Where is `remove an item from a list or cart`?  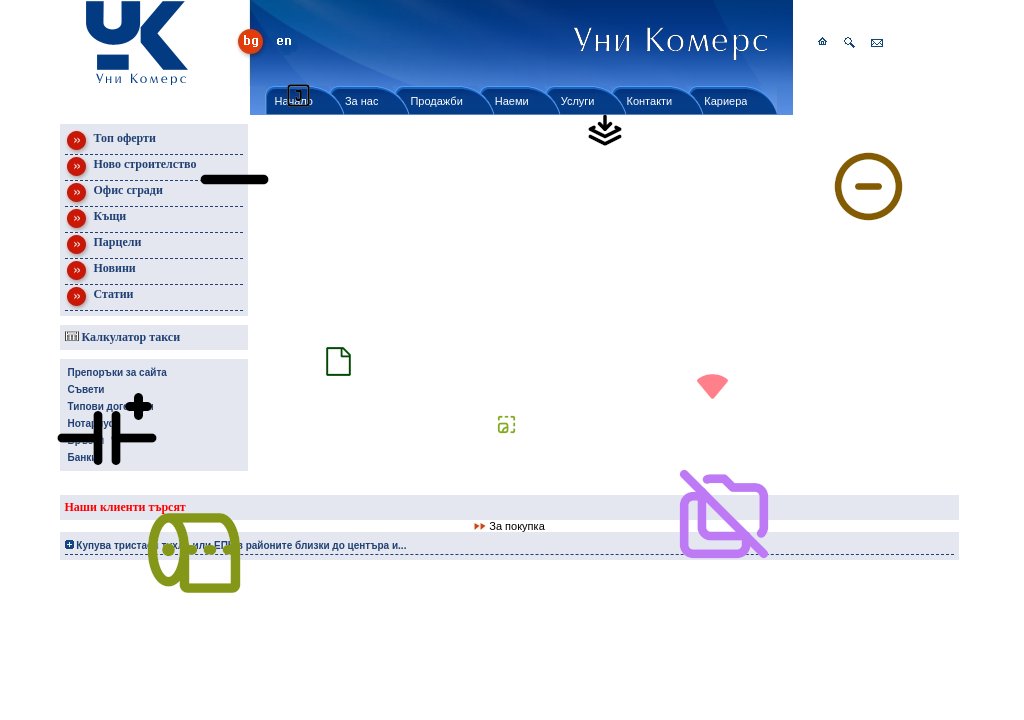 remove an item from a list or cart is located at coordinates (234, 179).